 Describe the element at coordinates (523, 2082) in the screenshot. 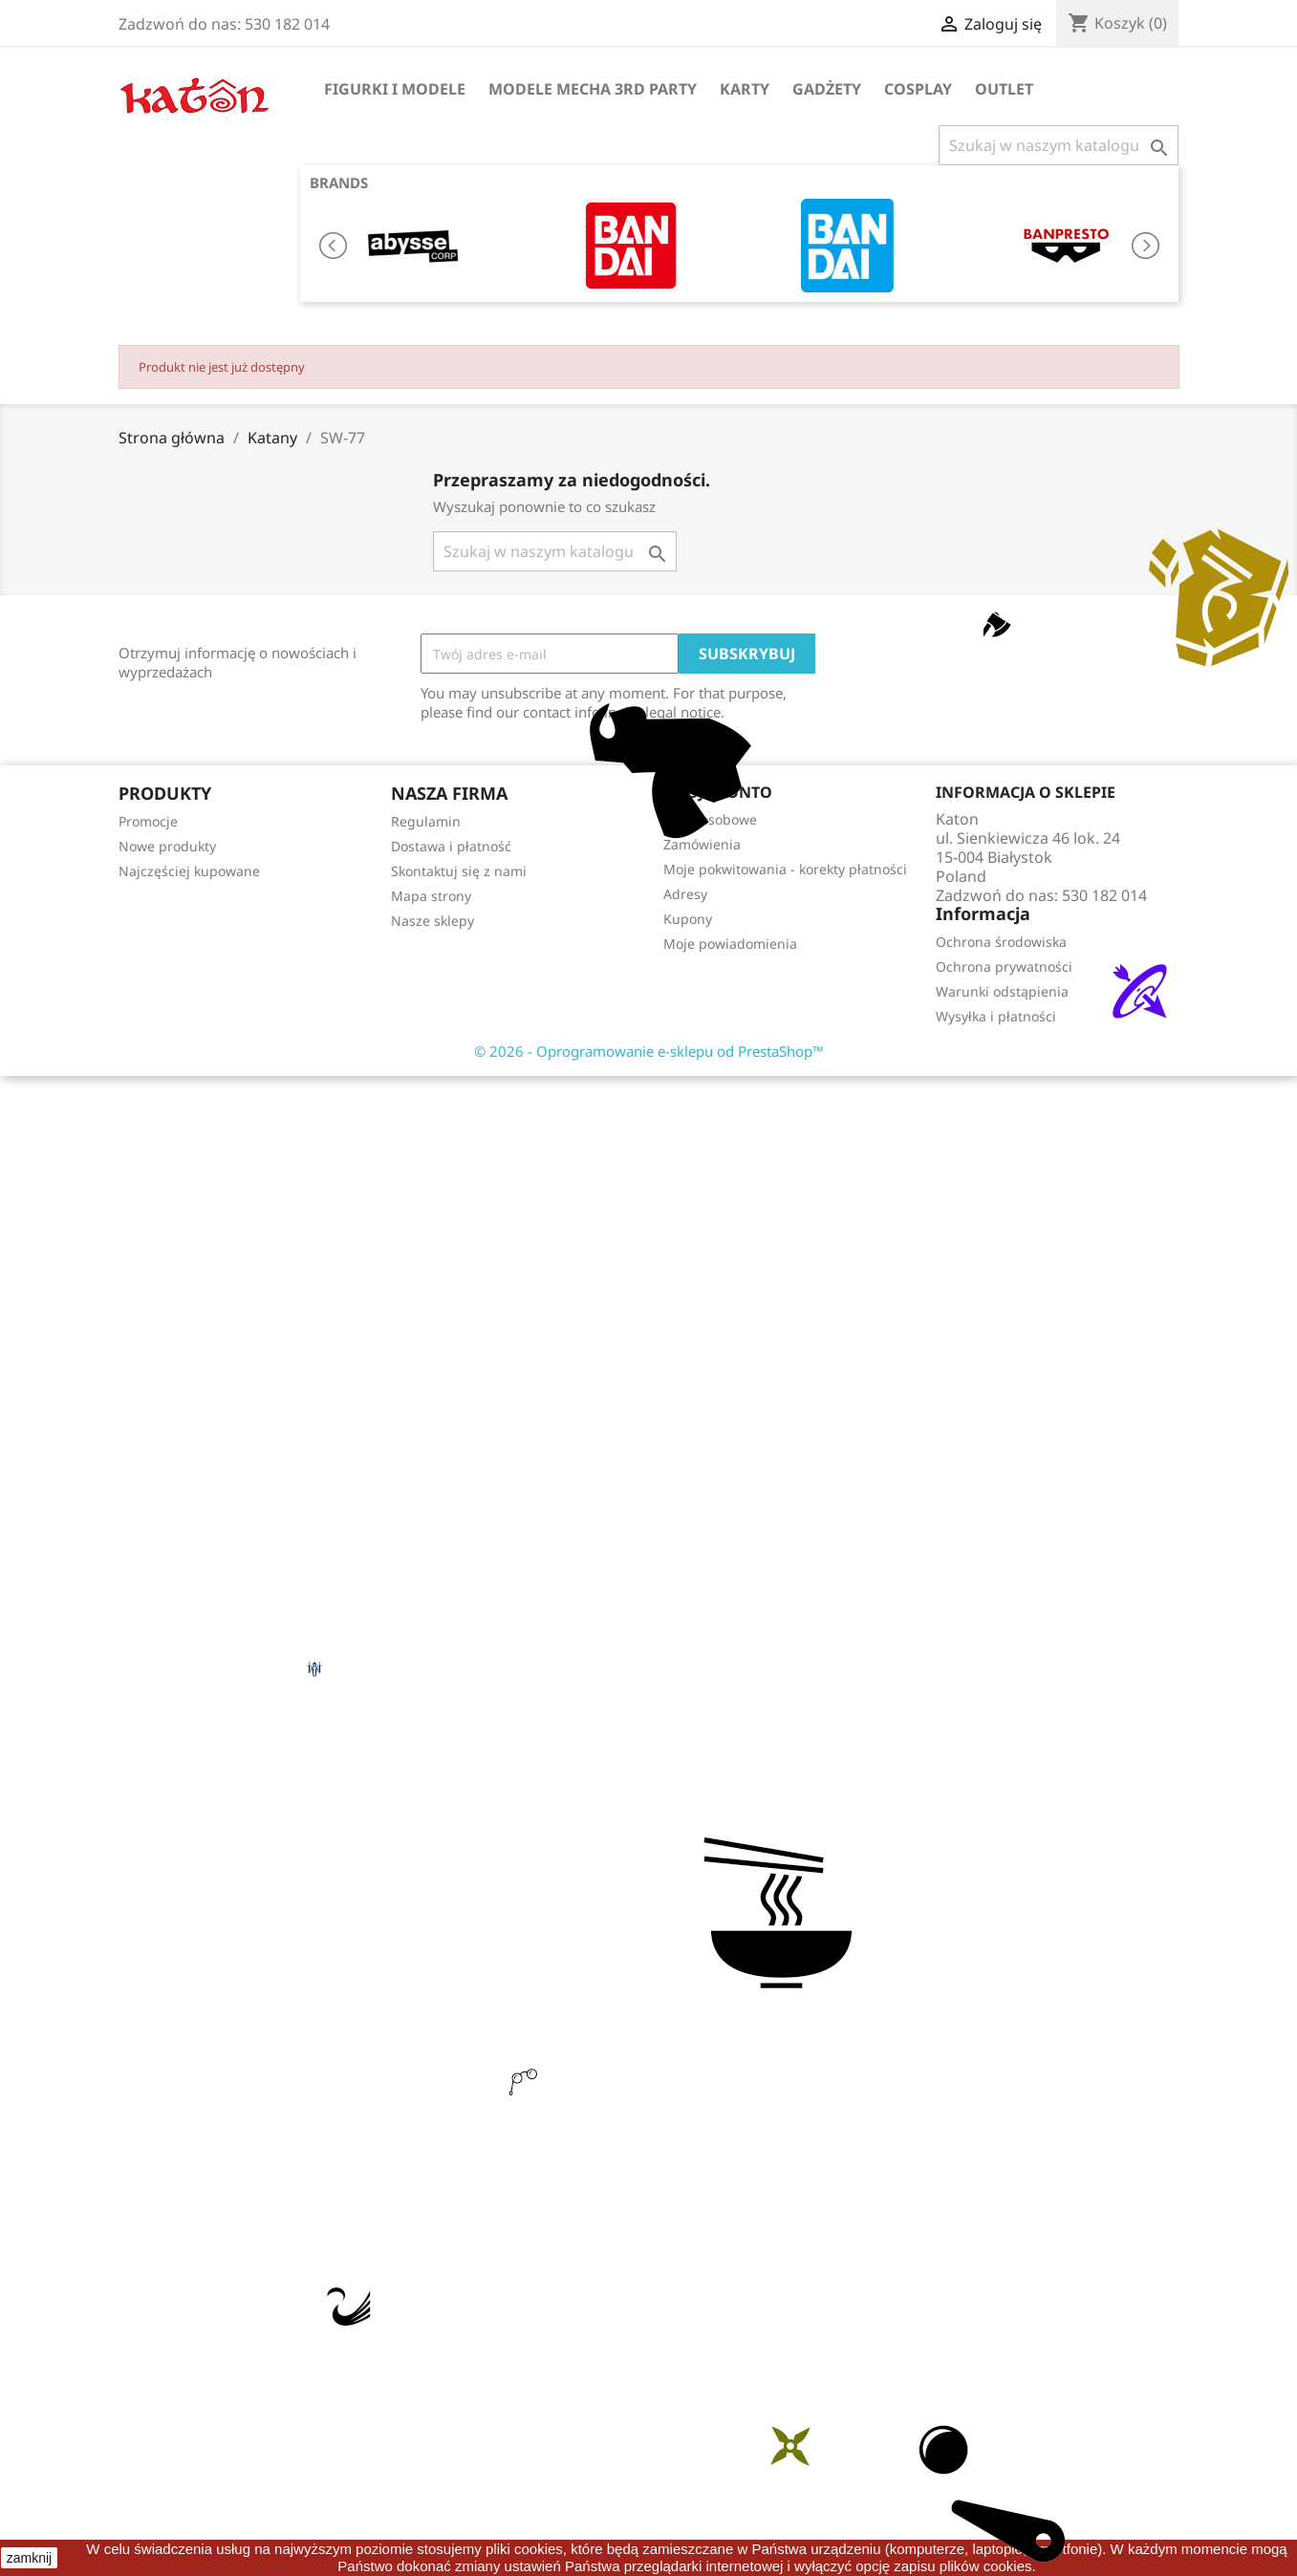

I see `view detailed information or inspect an item` at that location.